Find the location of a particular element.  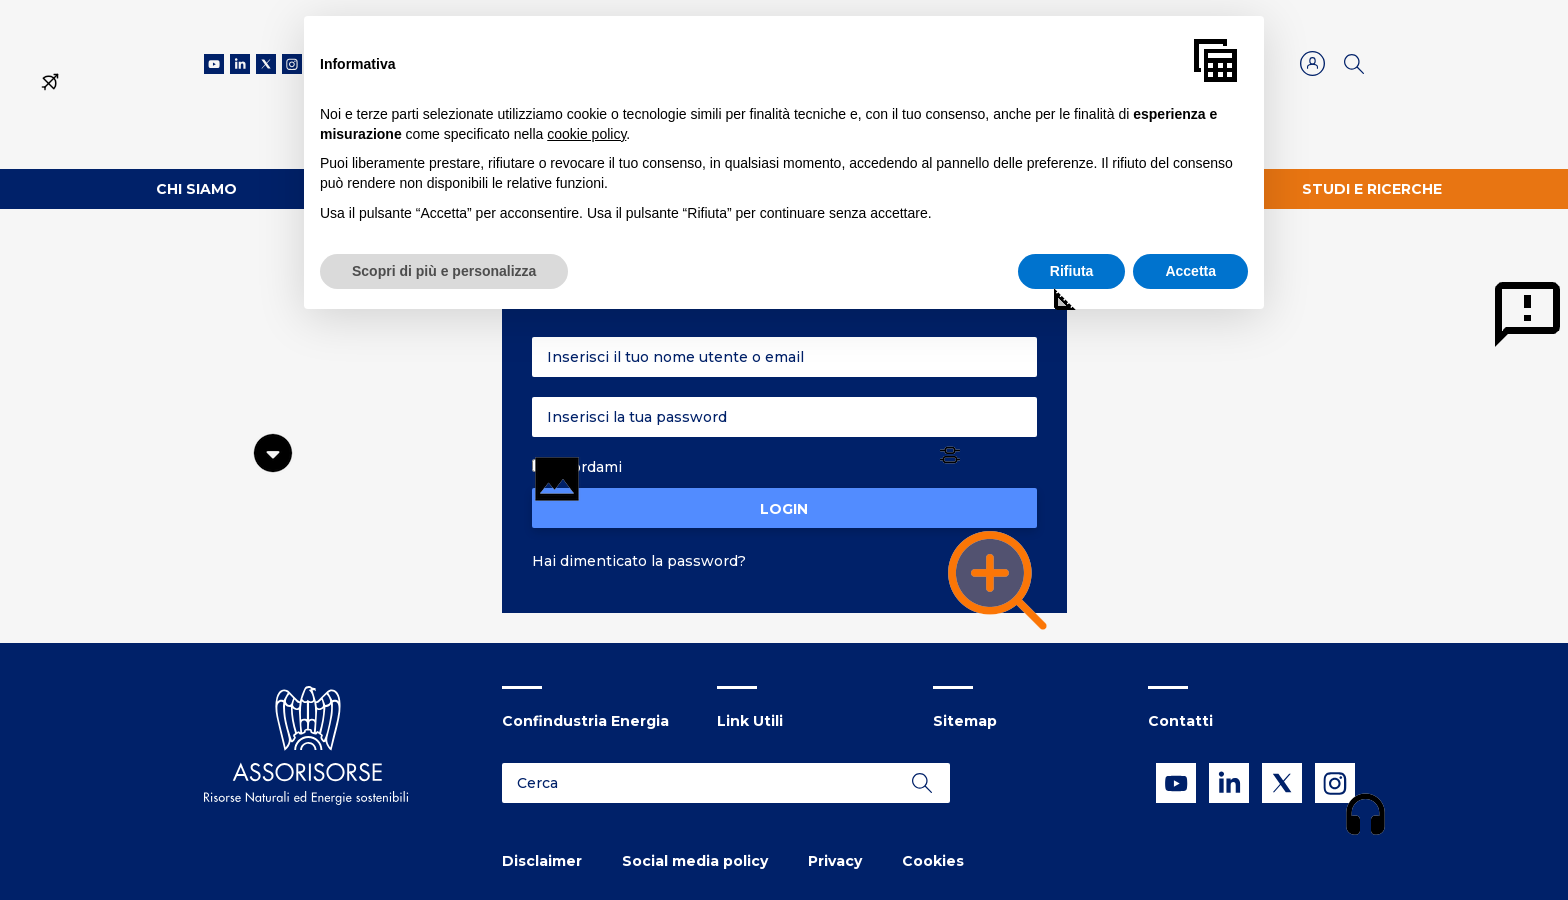

zoom in on content is located at coordinates (997, 580).